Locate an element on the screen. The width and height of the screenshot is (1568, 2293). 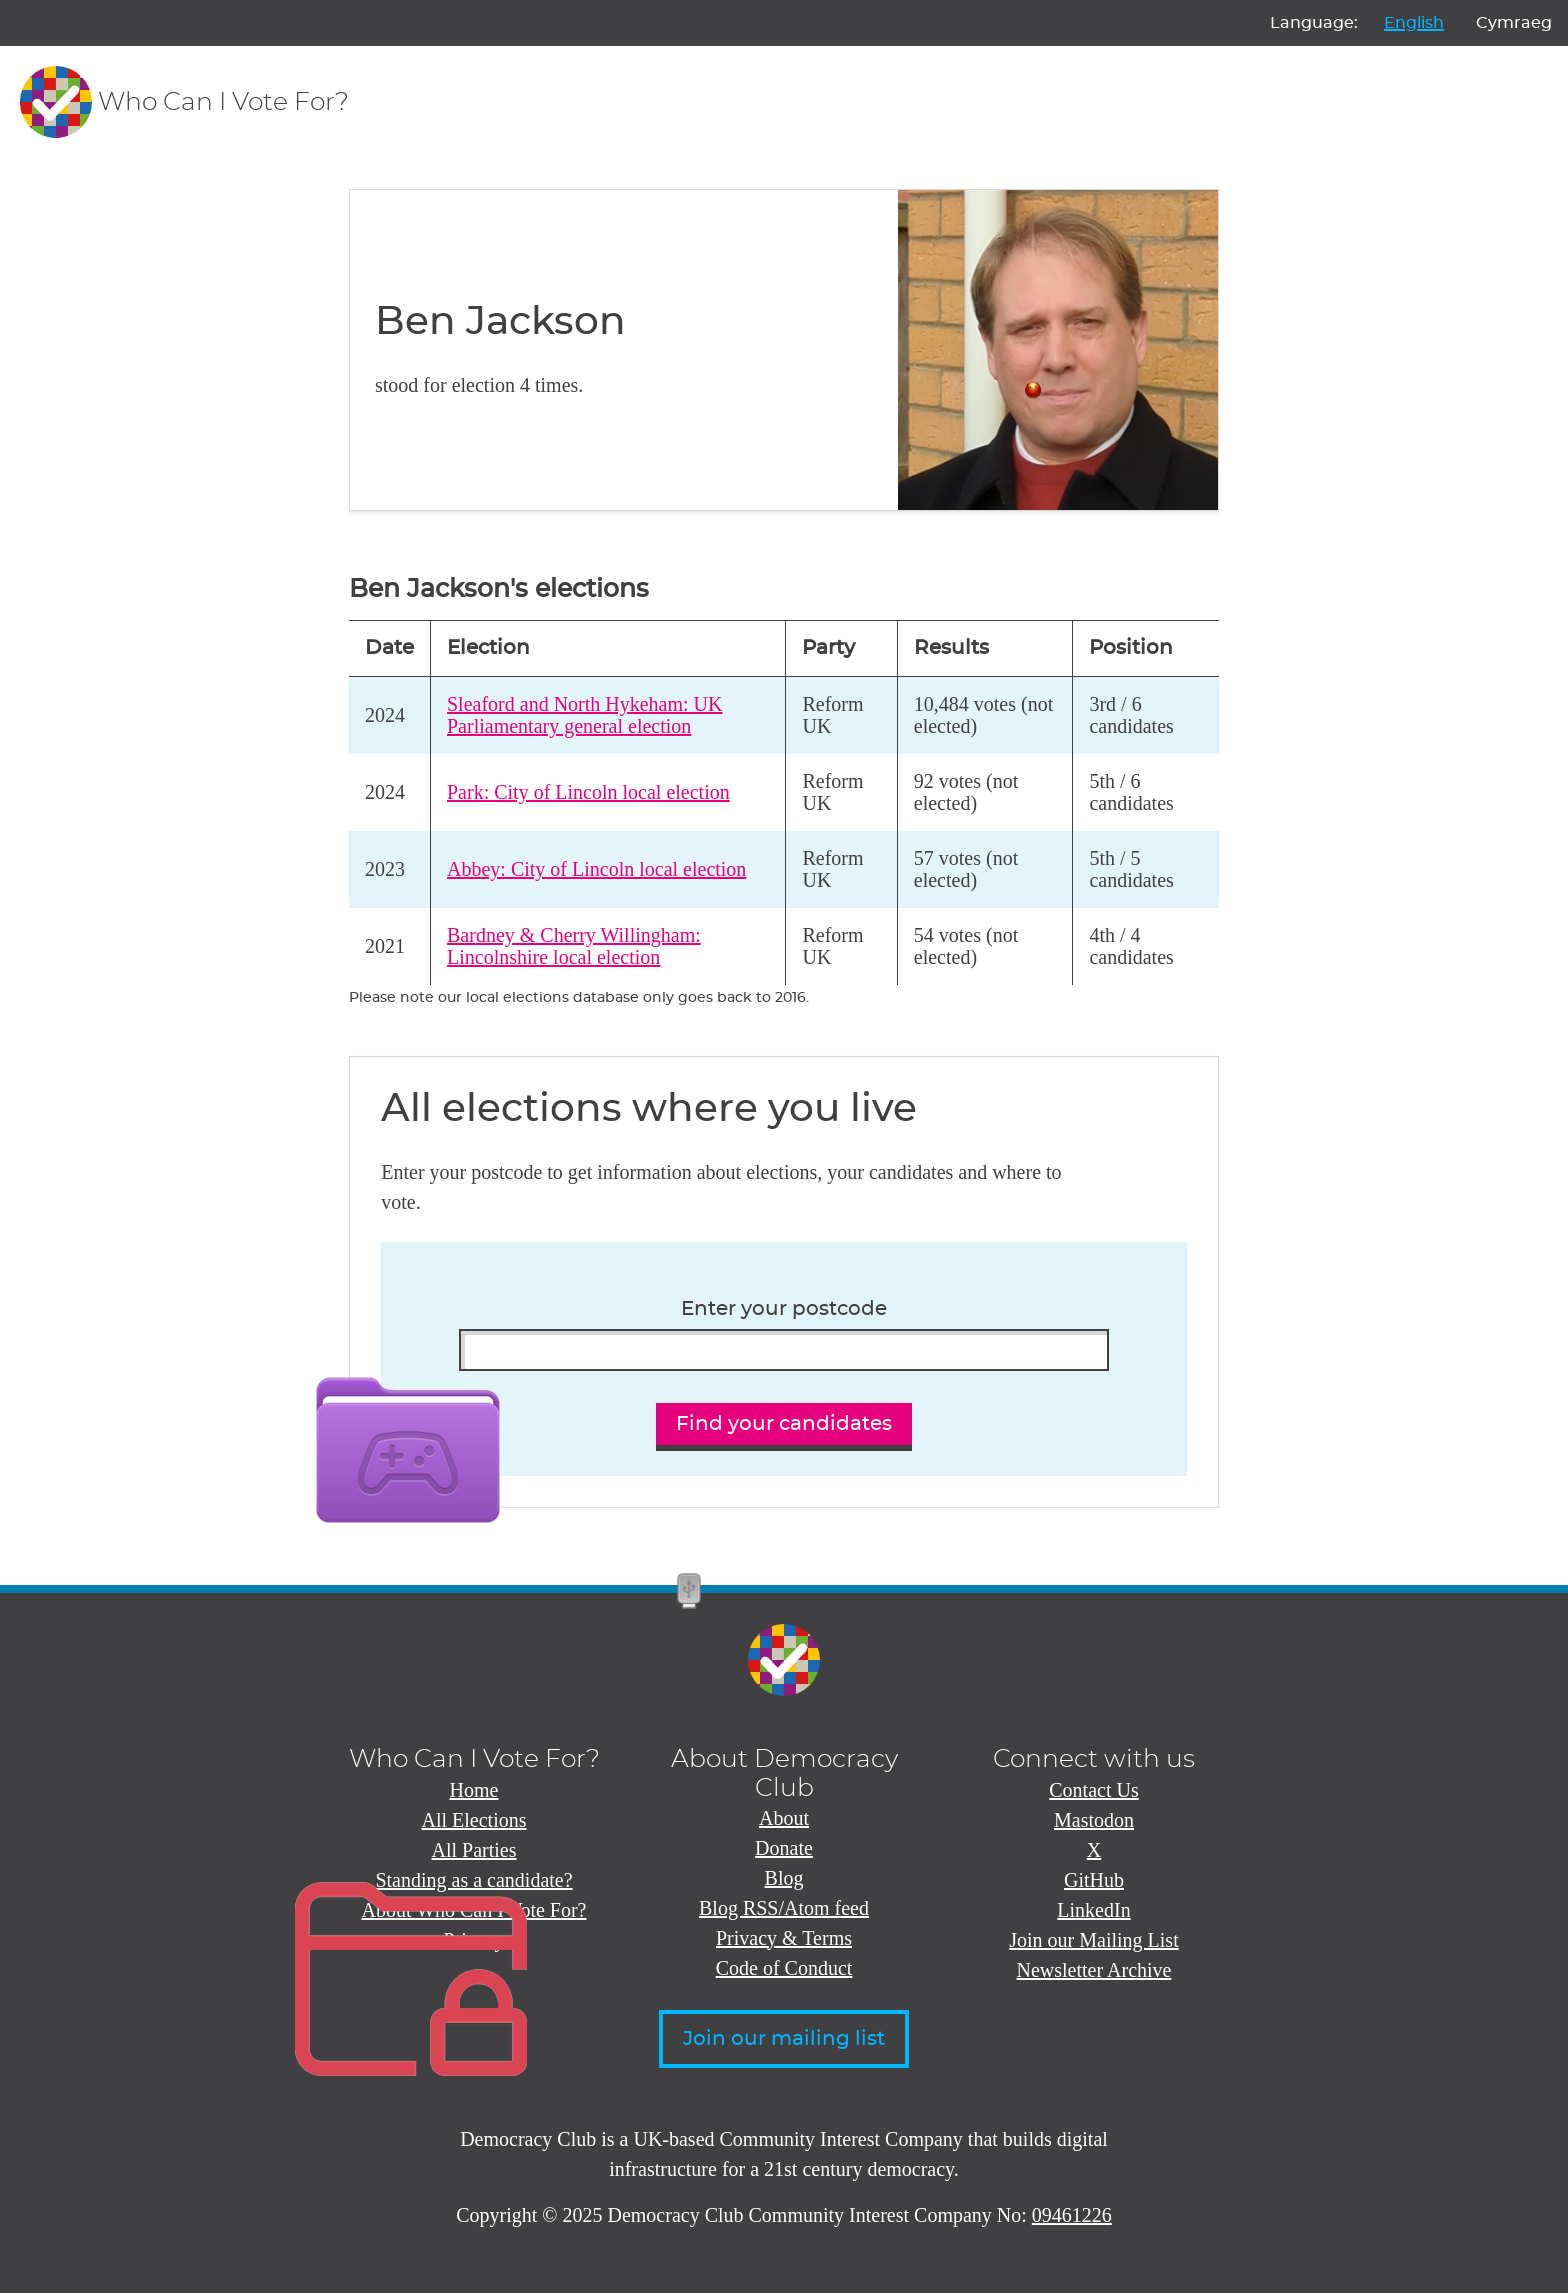
open your games folder is located at coordinates (408, 1450).